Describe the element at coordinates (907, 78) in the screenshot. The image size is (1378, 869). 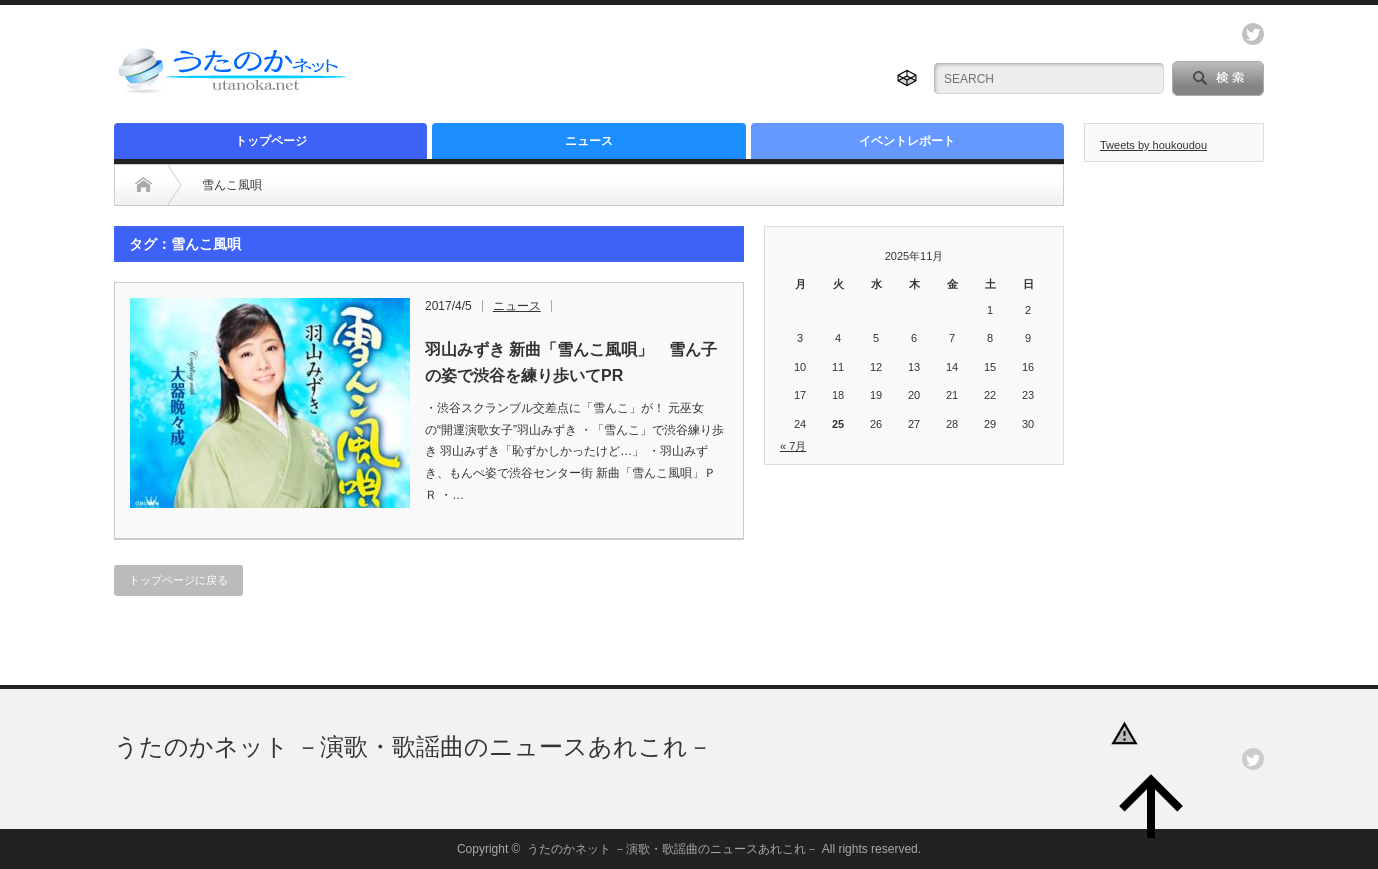
I see `open CodePen profile or projects` at that location.